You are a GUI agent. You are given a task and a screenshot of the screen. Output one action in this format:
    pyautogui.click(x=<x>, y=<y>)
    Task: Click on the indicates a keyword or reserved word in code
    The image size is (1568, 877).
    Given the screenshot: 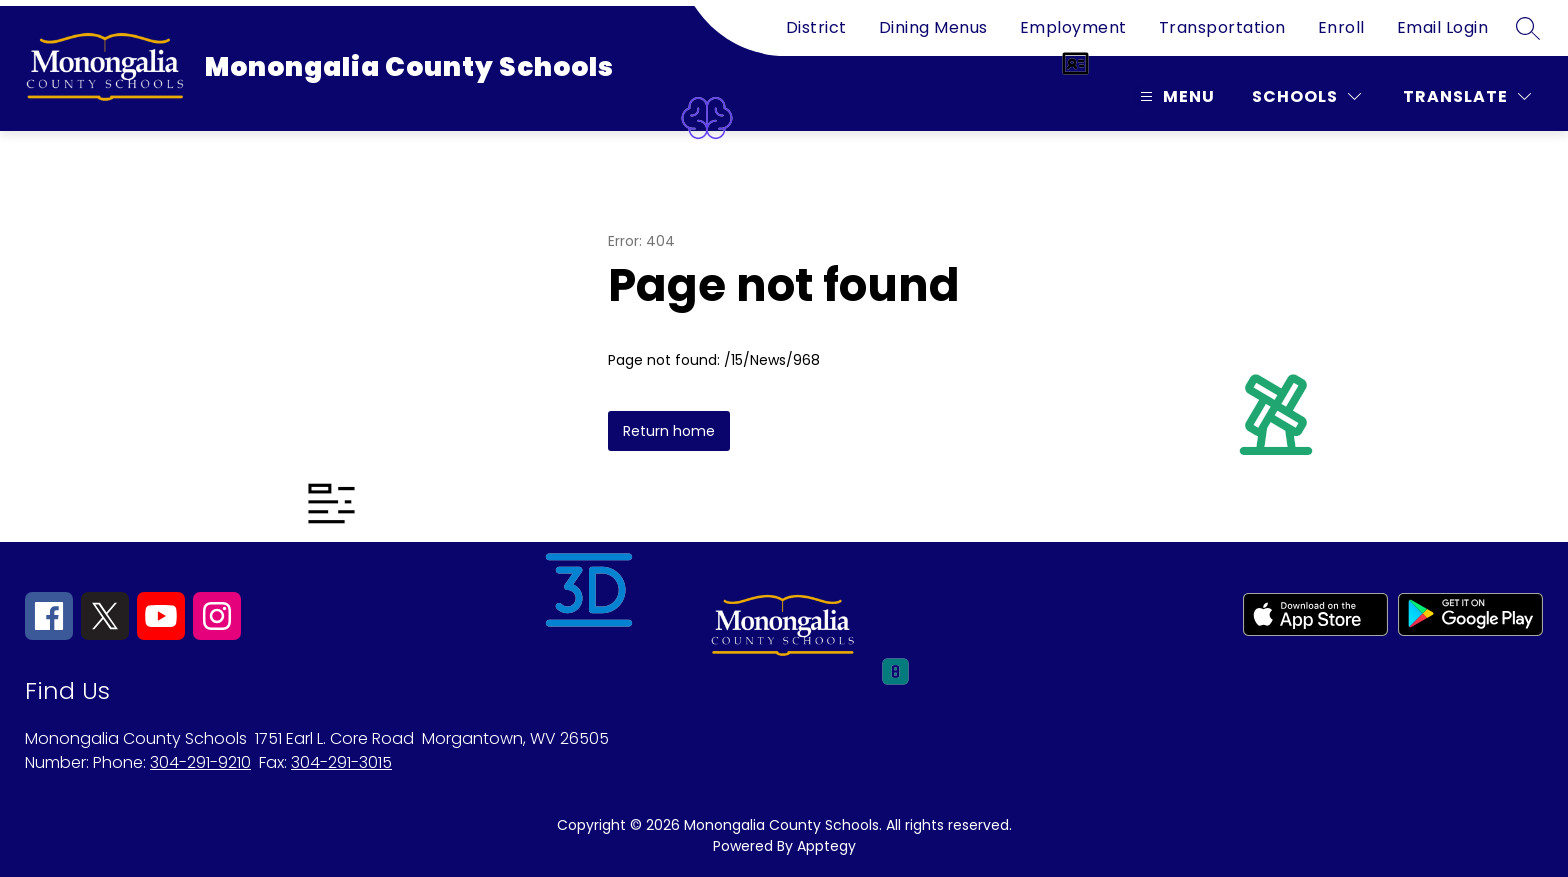 What is the action you would take?
    pyautogui.click(x=331, y=503)
    